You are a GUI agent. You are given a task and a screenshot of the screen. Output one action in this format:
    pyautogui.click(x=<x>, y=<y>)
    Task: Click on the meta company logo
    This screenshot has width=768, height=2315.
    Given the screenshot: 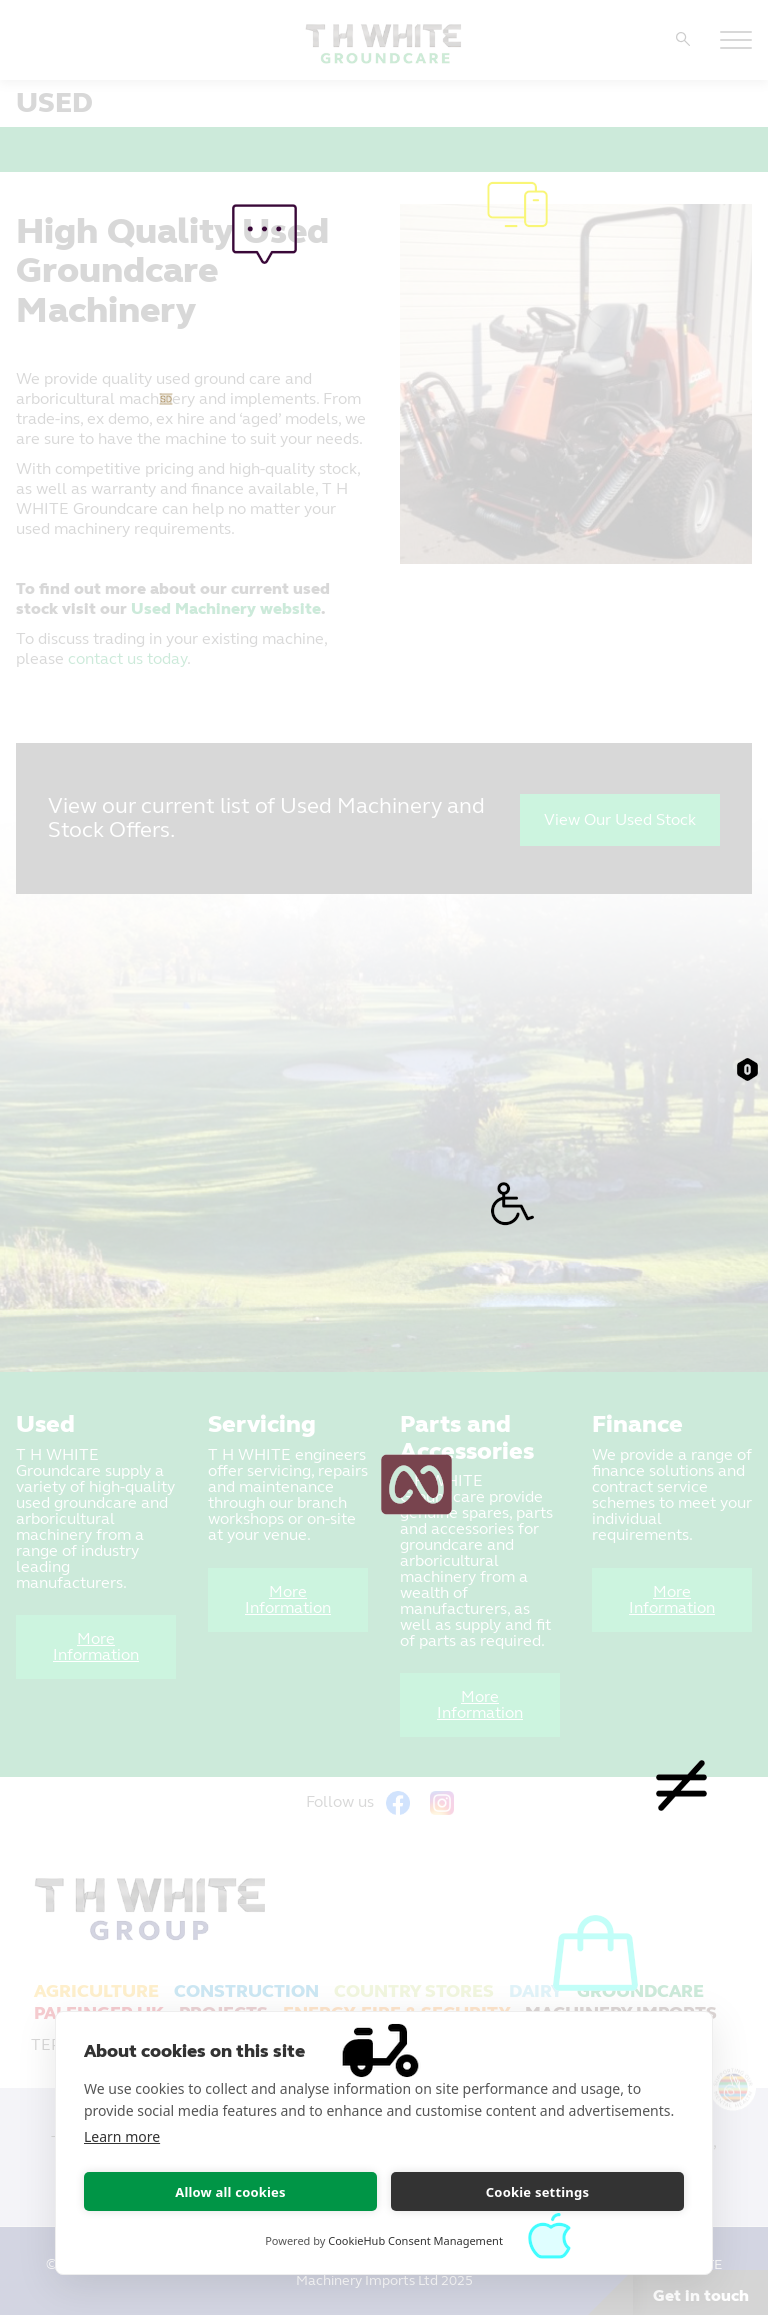 What is the action you would take?
    pyautogui.click(x=416, y=1484)
    